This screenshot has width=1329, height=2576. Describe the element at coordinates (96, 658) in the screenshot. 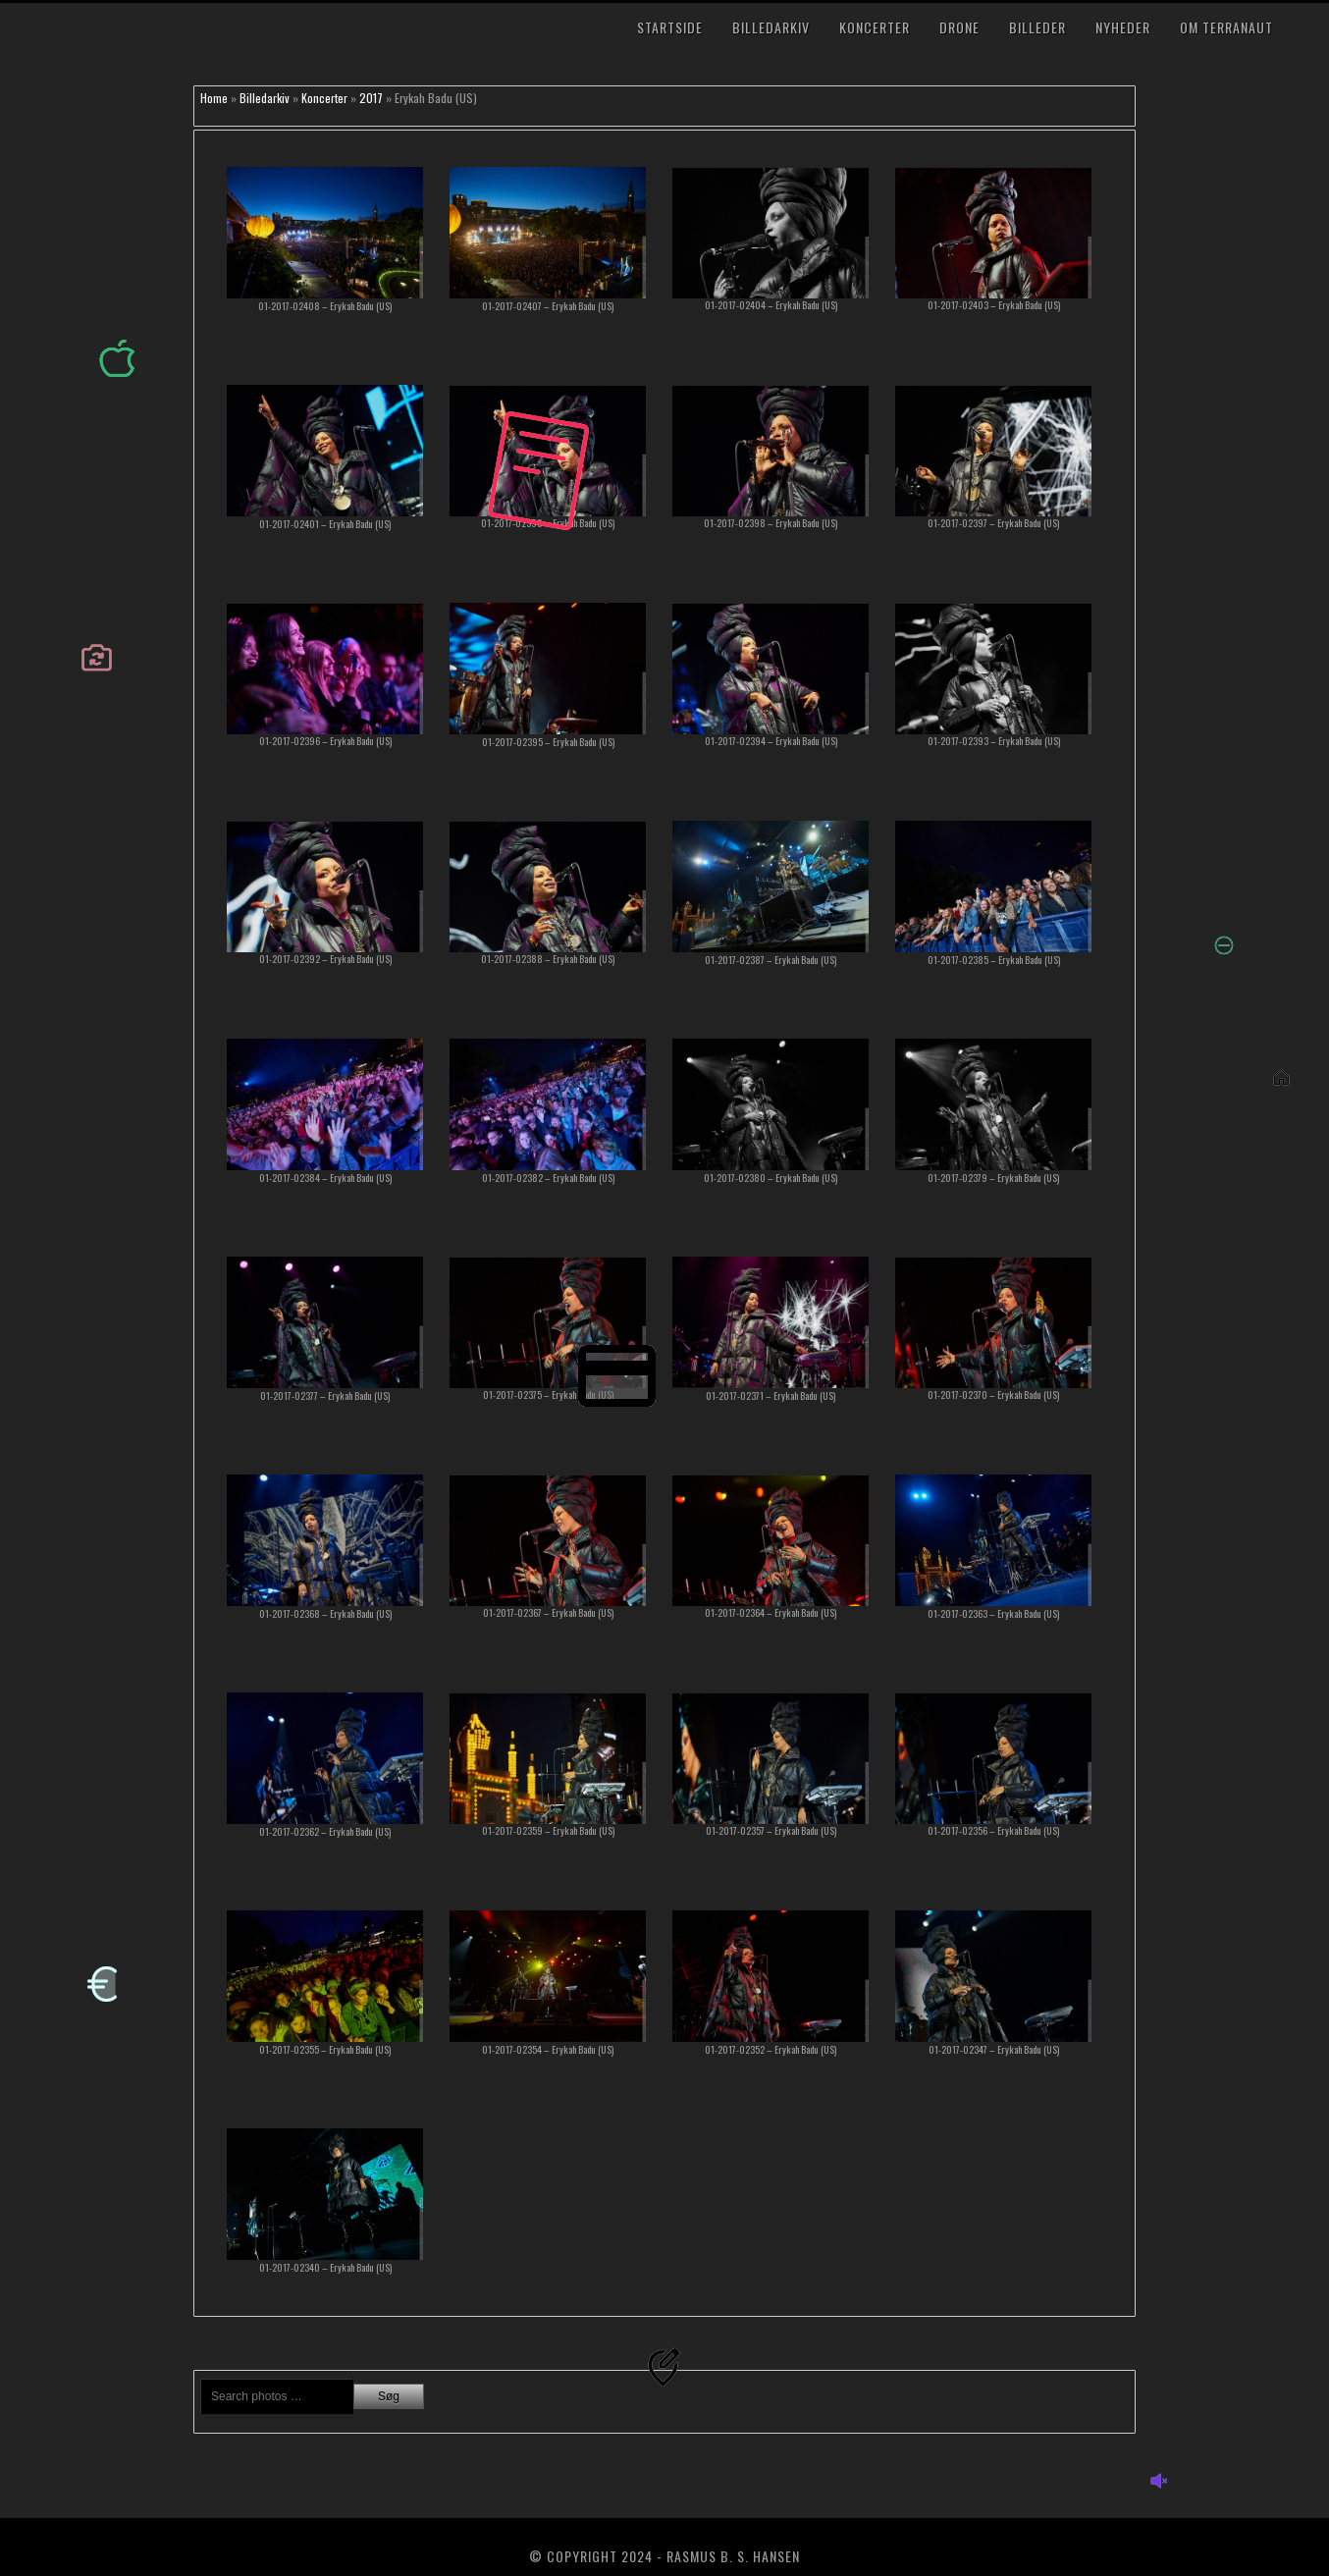

I see `switch between front and rear camera` at that location.